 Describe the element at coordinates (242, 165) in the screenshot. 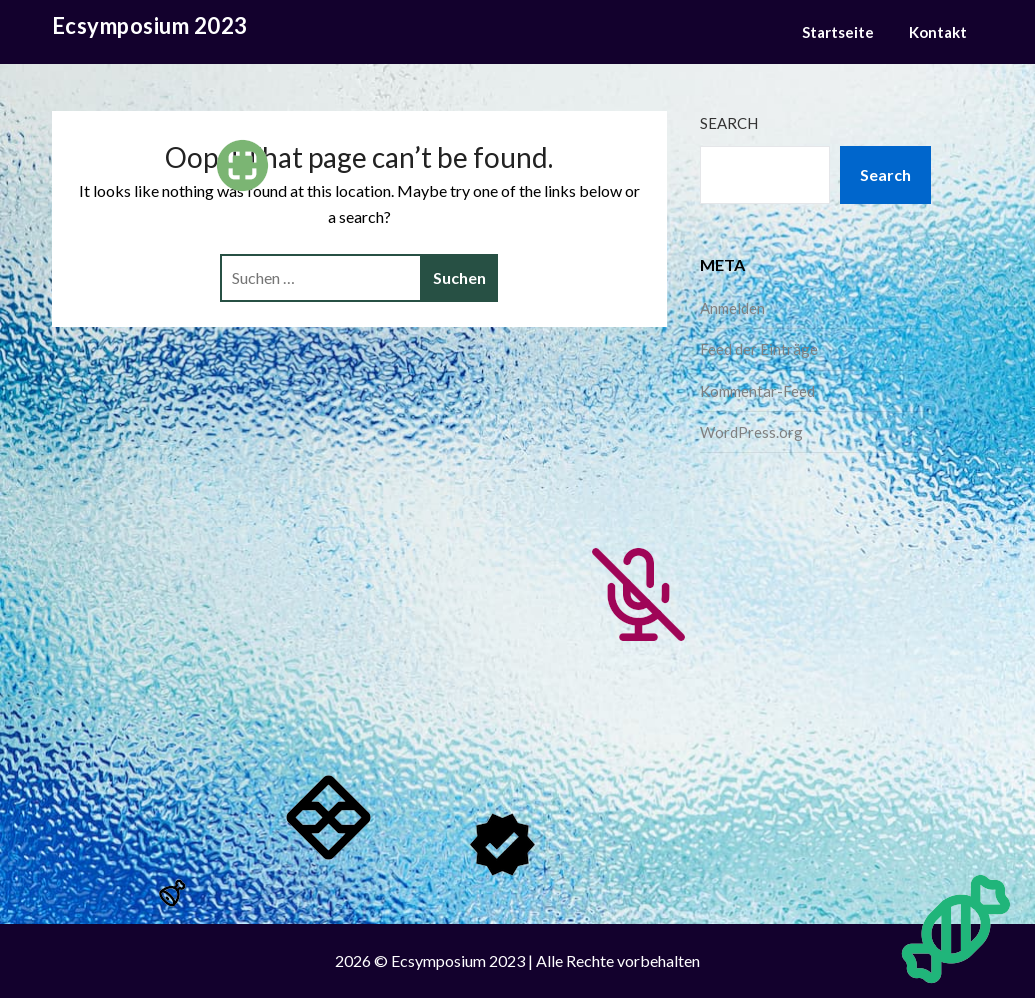

I see `tap to scan a QR code or barcode` at that location.